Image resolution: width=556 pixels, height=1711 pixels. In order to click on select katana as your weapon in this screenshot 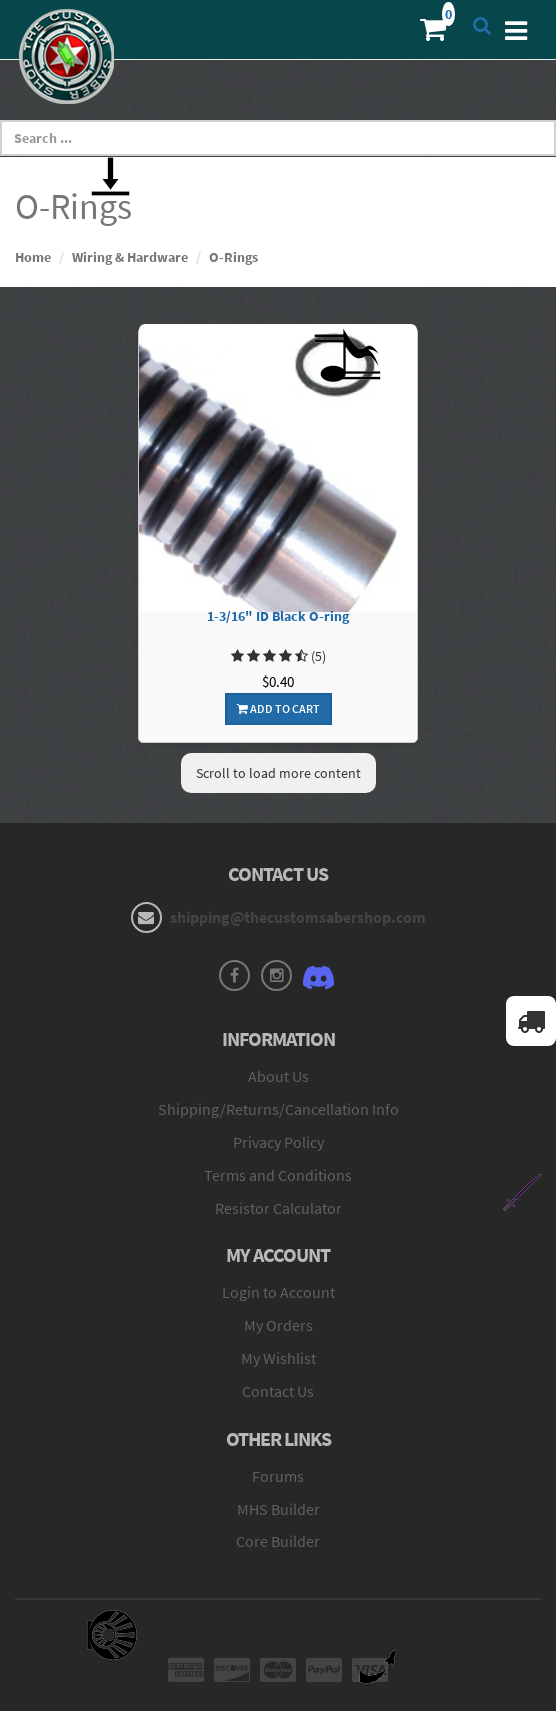, I will do `click(522, 1192)`.